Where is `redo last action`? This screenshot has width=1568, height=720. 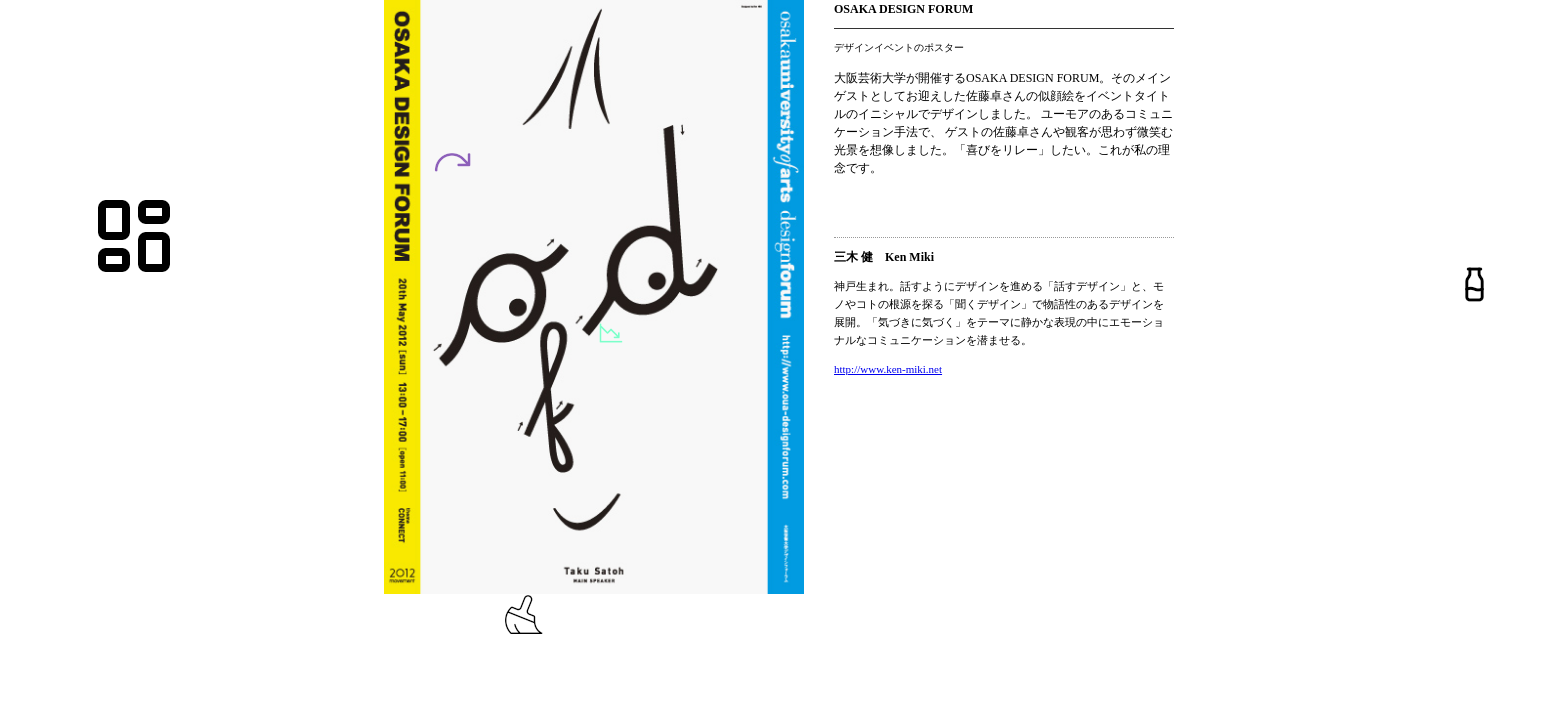
redo last action is located at coordinates (452, 161).